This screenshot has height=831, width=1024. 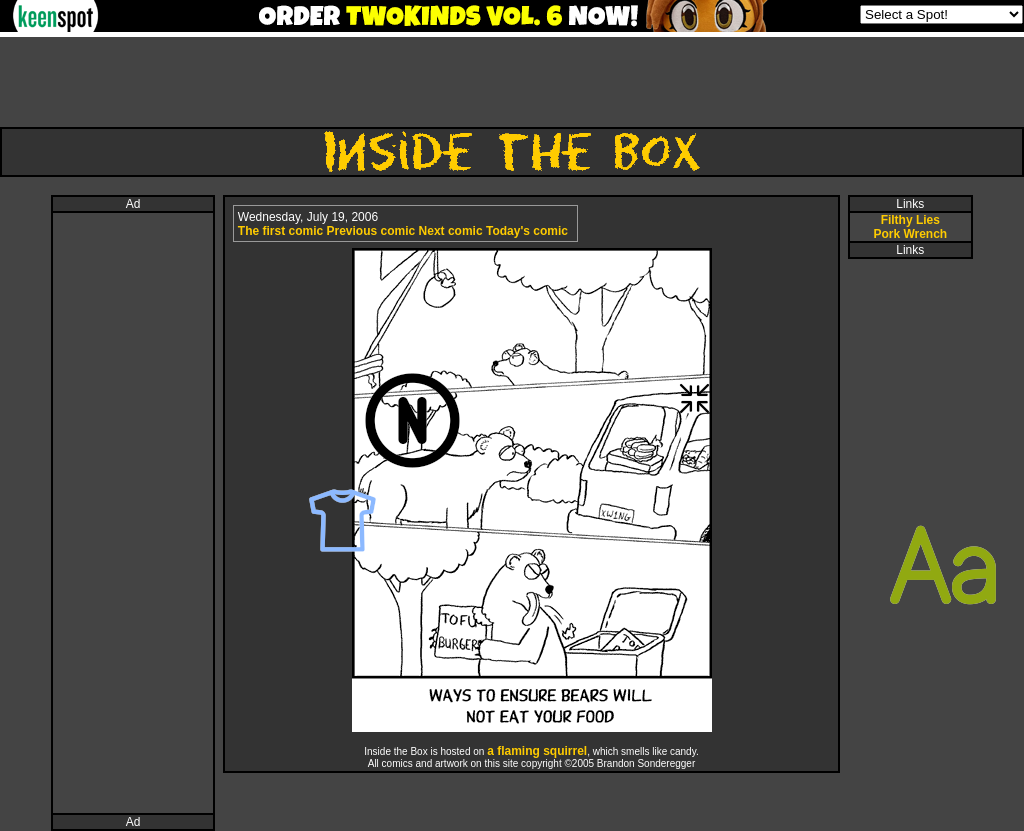 I want to click on indicates a north direction marker on a map or compass, so click(x=412, y=420).